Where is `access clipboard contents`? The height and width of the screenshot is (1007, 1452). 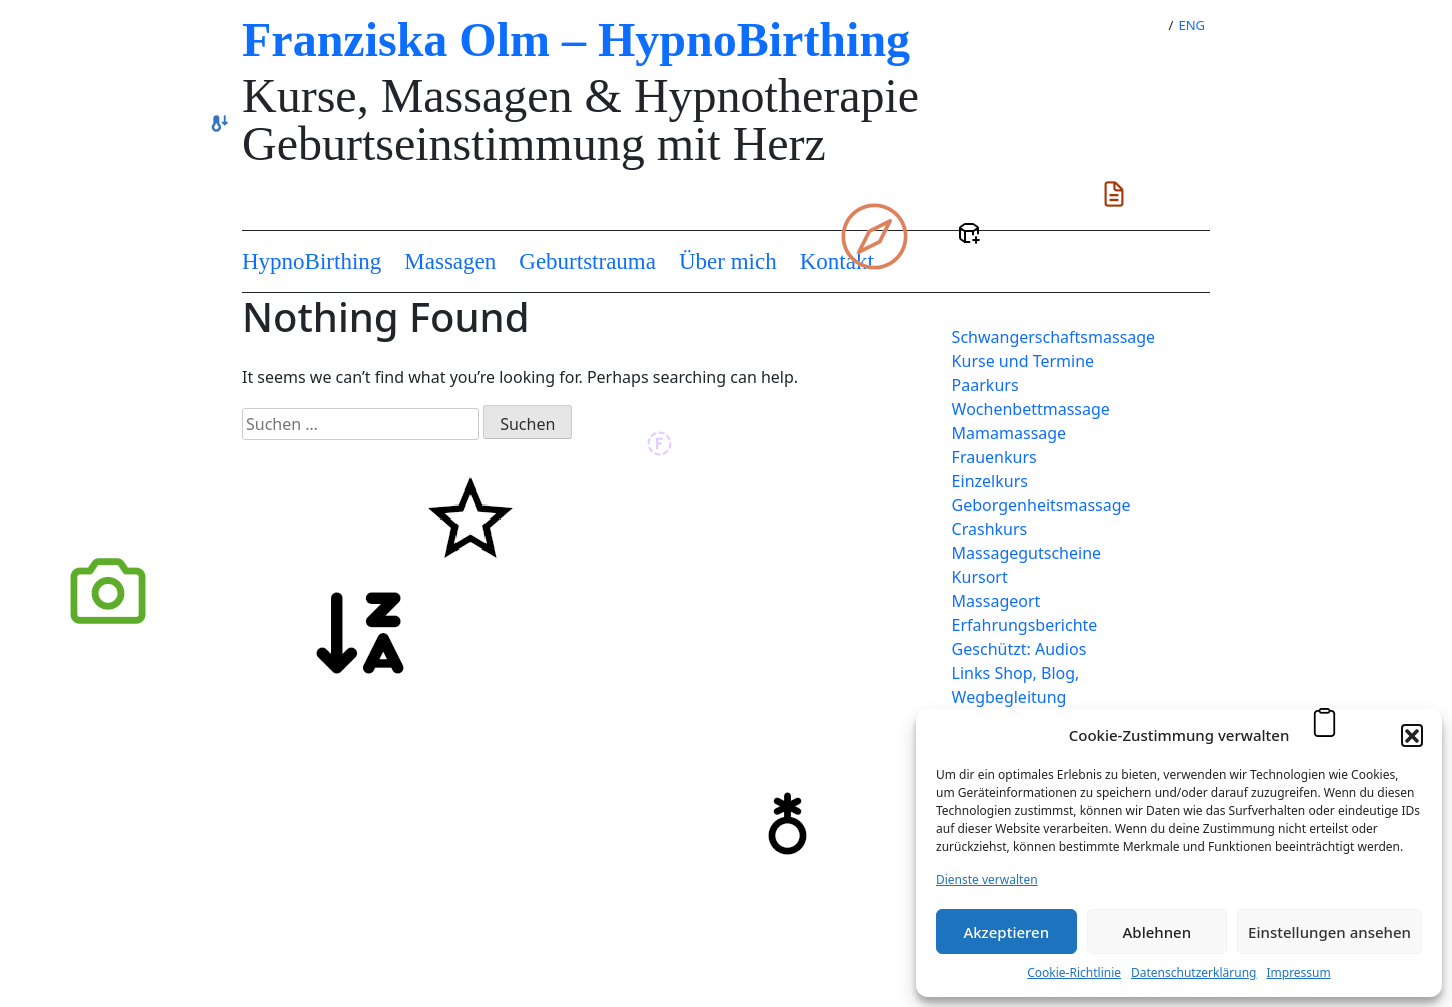 access clipboard contents is located at coordinates (1324, 722).